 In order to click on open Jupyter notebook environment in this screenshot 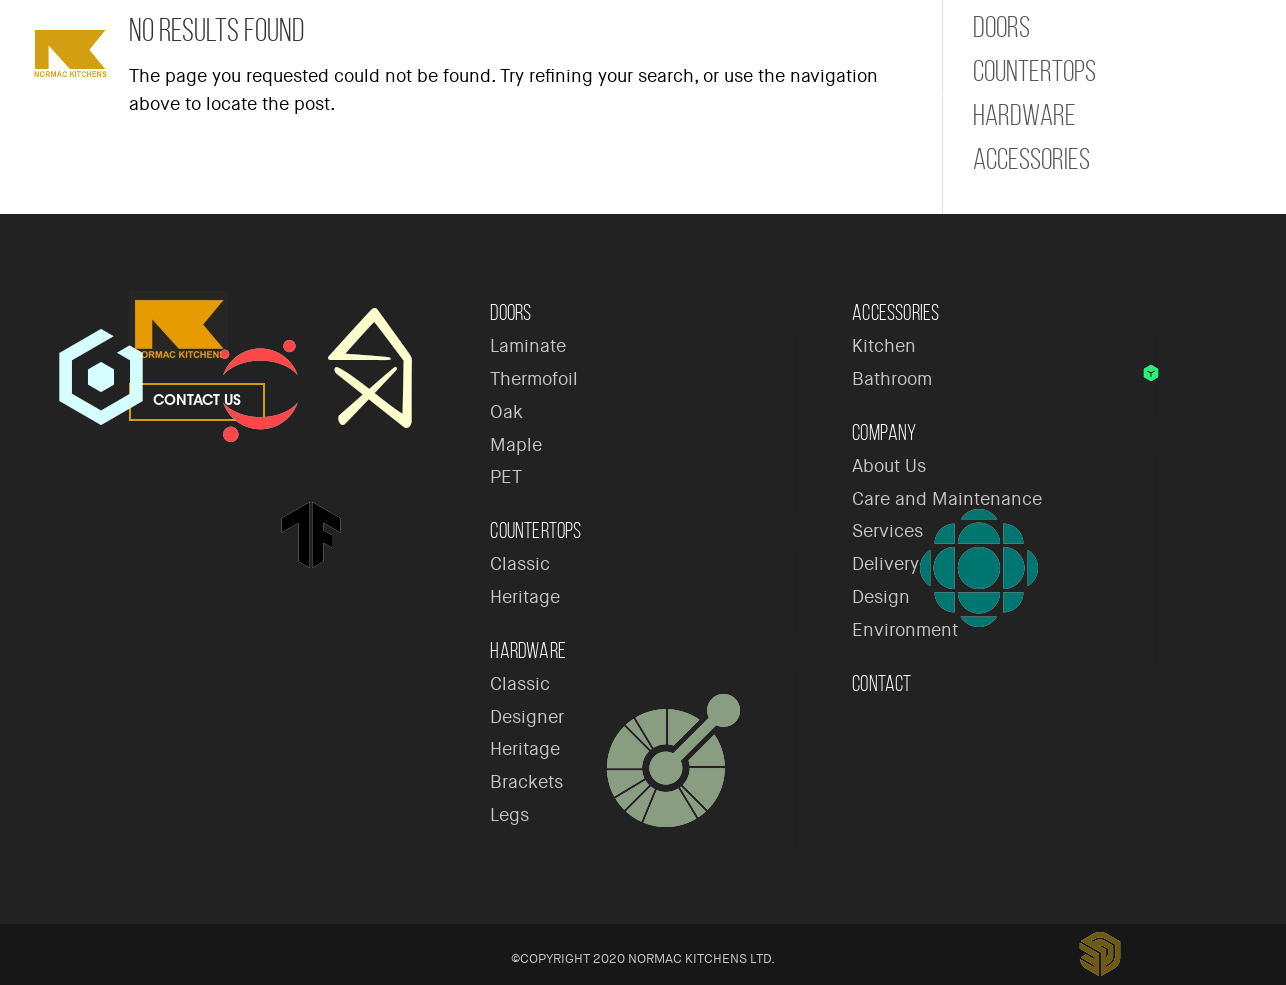, I will do `click(259, 391)`.